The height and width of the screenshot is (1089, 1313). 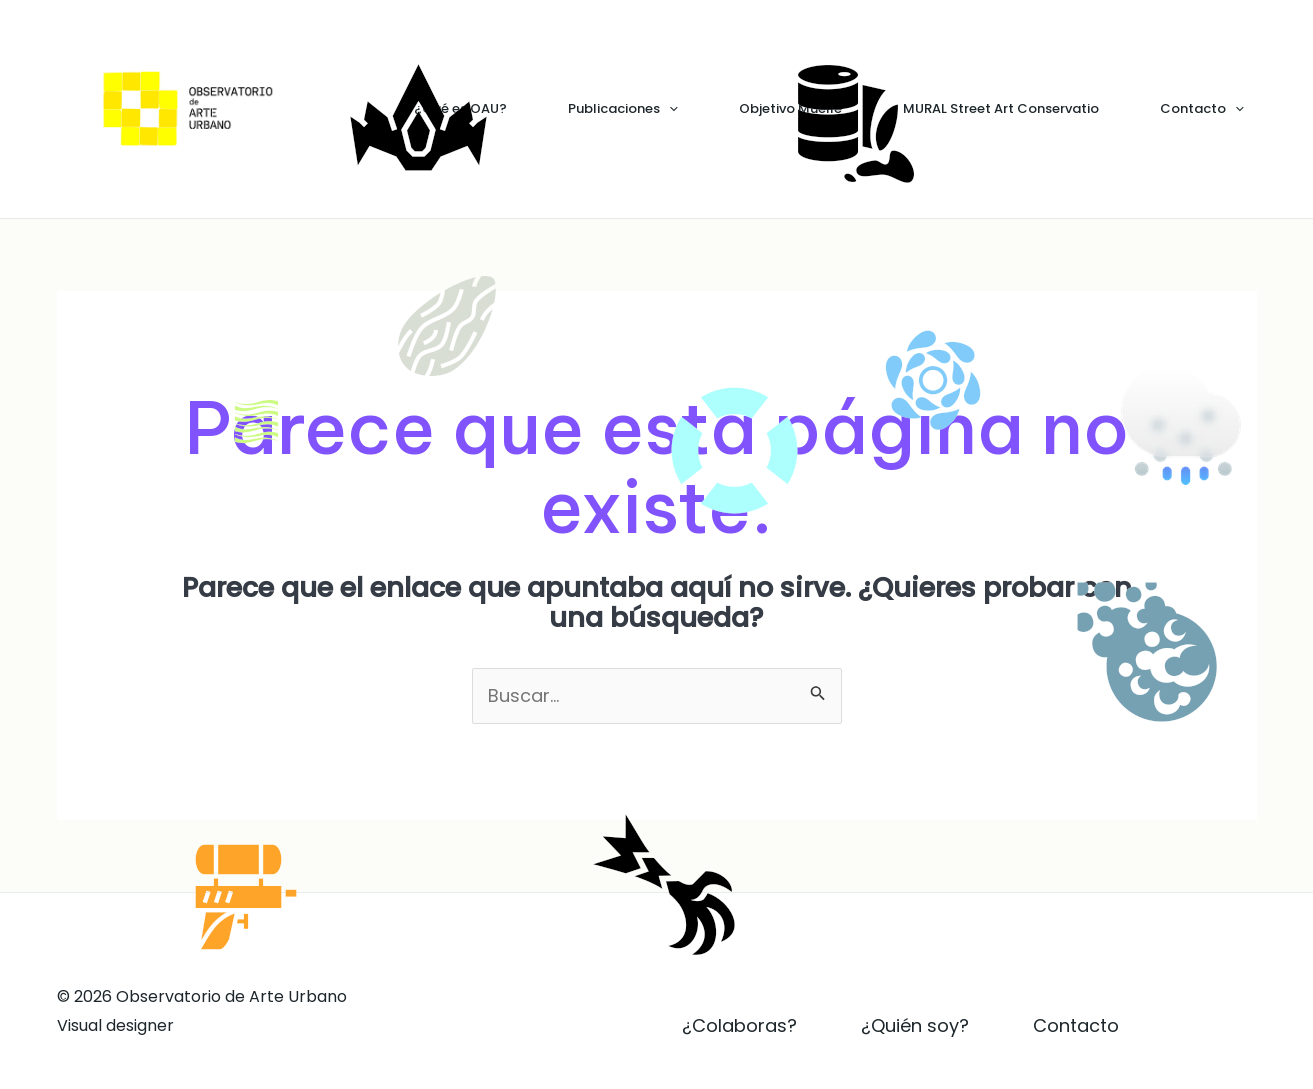 I want to click on indicates water or fluid dynamics in a game, so click(x=256, y=421).